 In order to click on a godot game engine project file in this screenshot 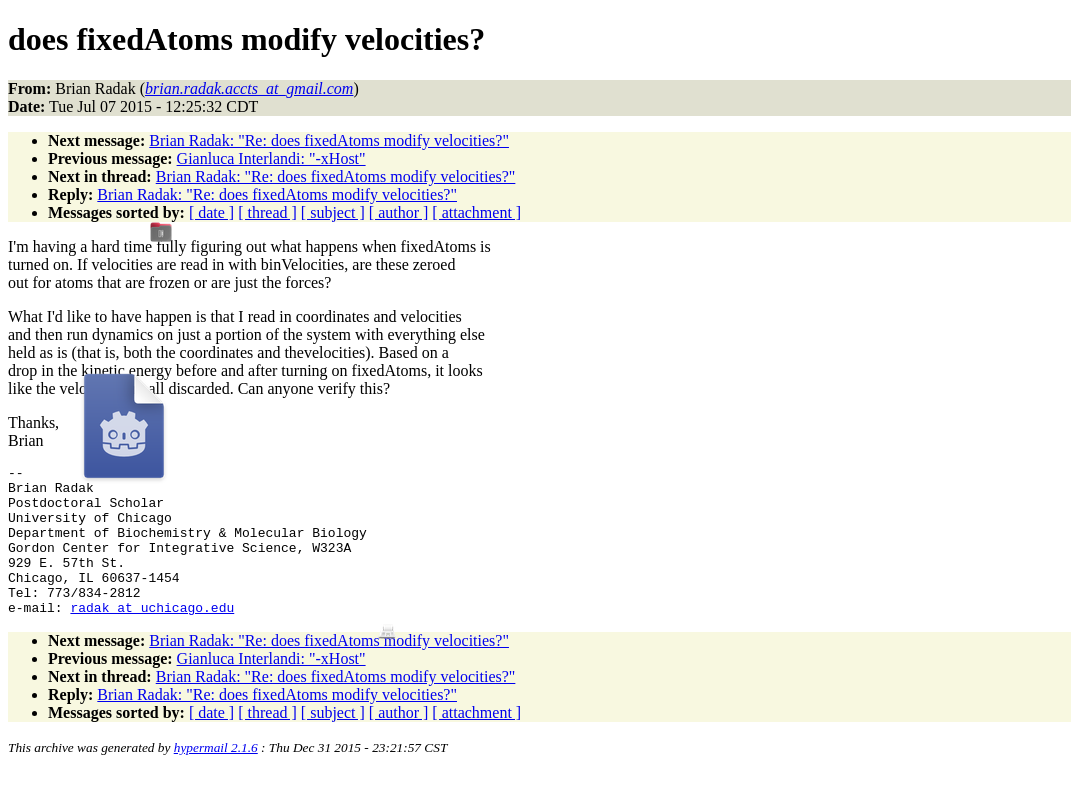, I will do `click(124, 428)`.